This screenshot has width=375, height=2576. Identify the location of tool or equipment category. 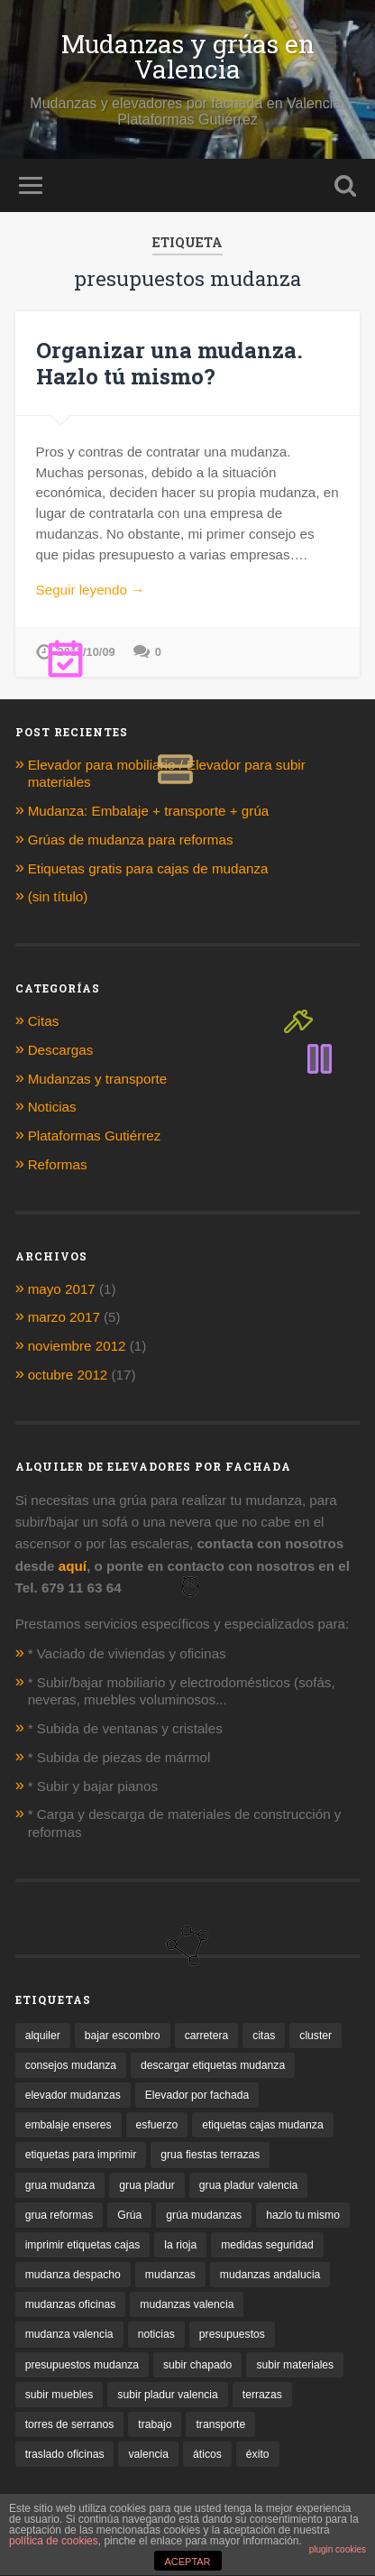
(298, 1022).